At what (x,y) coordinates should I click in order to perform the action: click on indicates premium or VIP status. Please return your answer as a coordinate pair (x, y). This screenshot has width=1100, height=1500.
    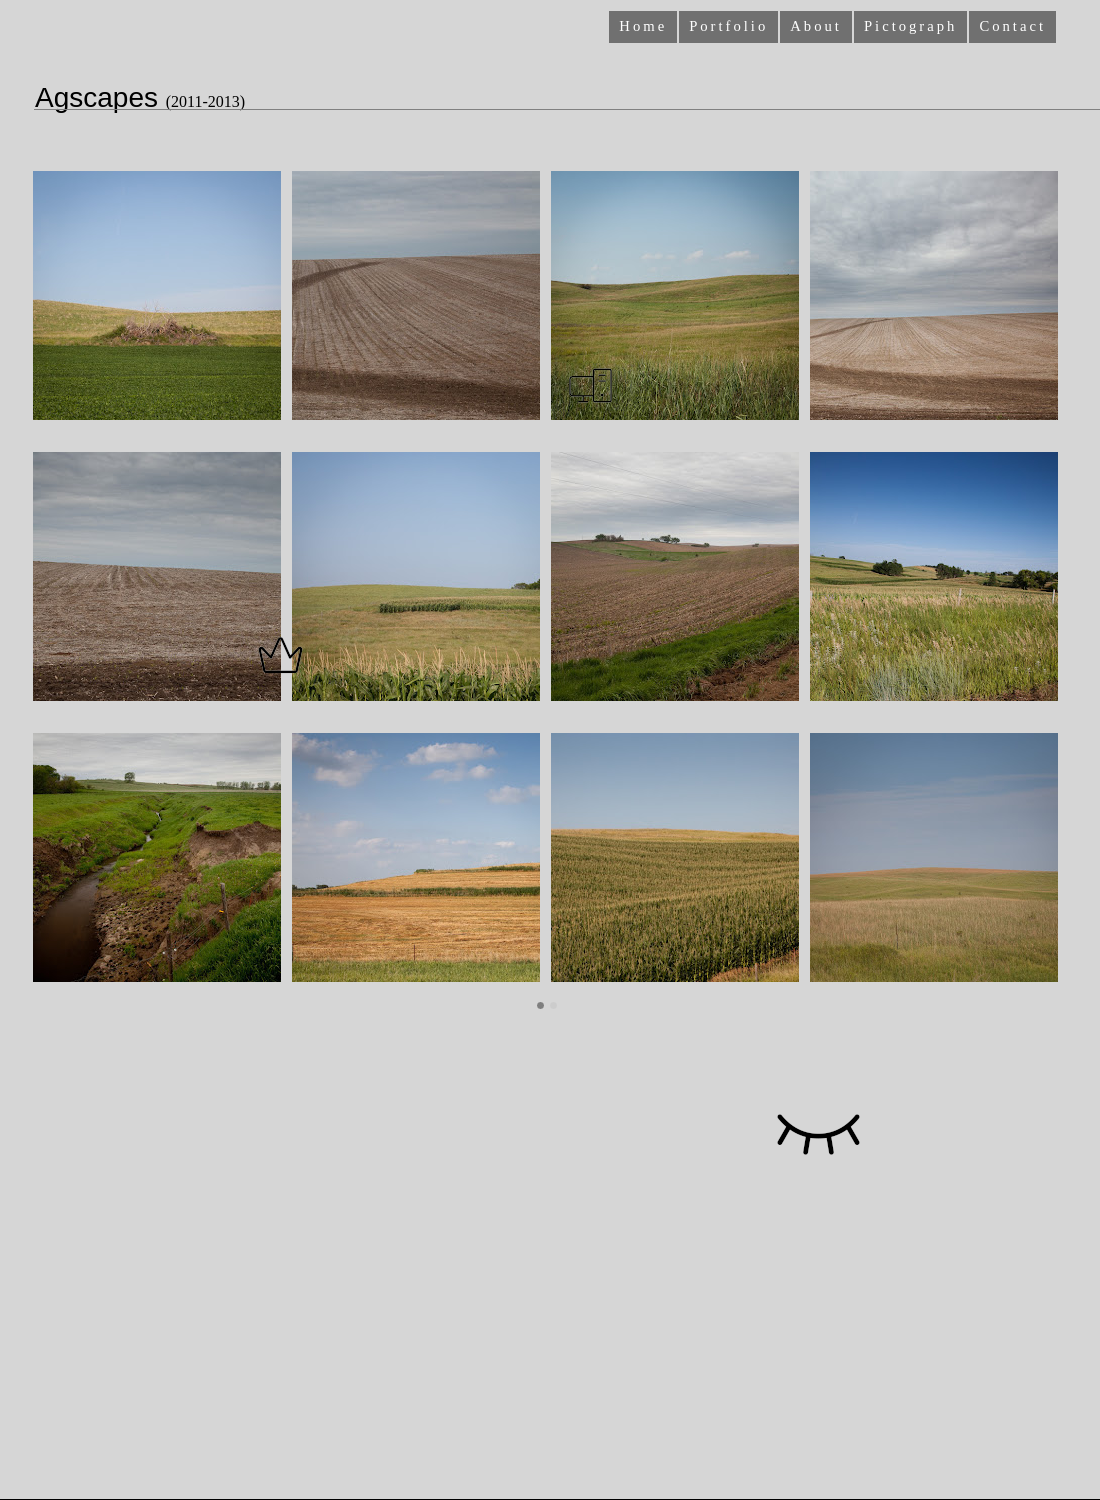
    Looking at the image, I should click on (280, 657).